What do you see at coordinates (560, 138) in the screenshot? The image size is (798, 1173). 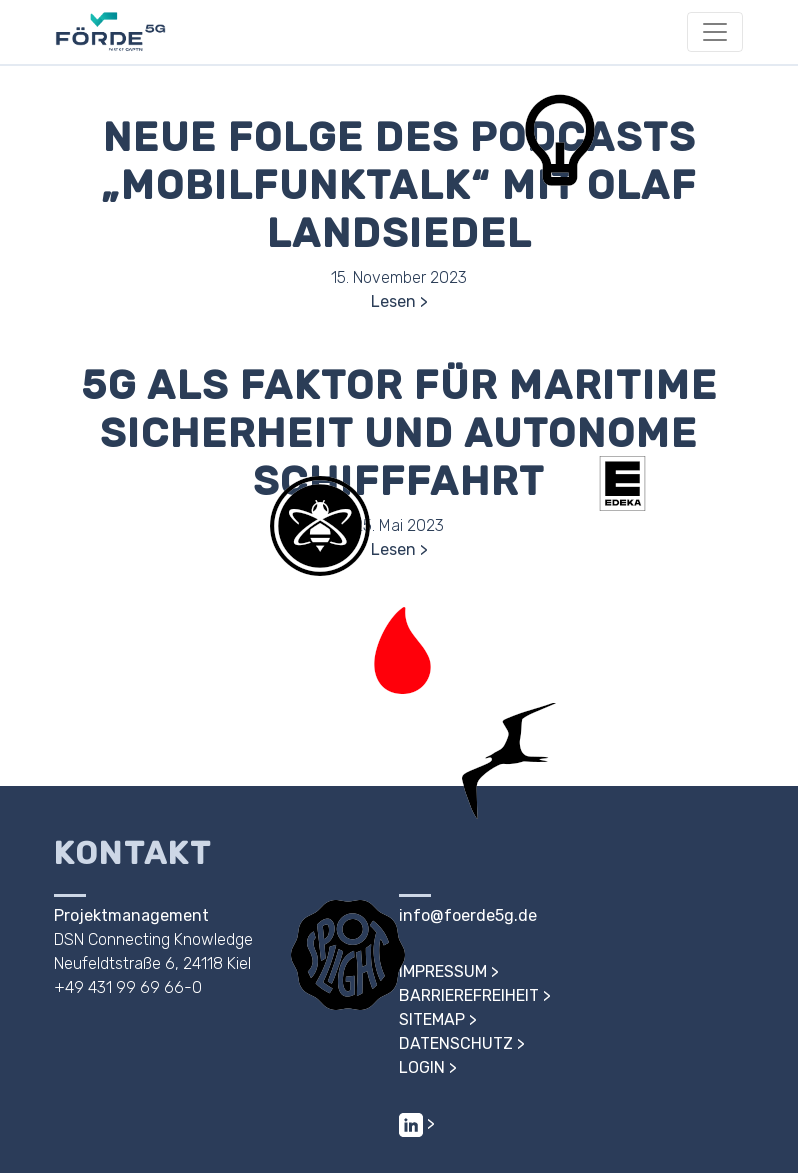 I see `view tips or helpful suggestions` at bounding box center [560, 138].